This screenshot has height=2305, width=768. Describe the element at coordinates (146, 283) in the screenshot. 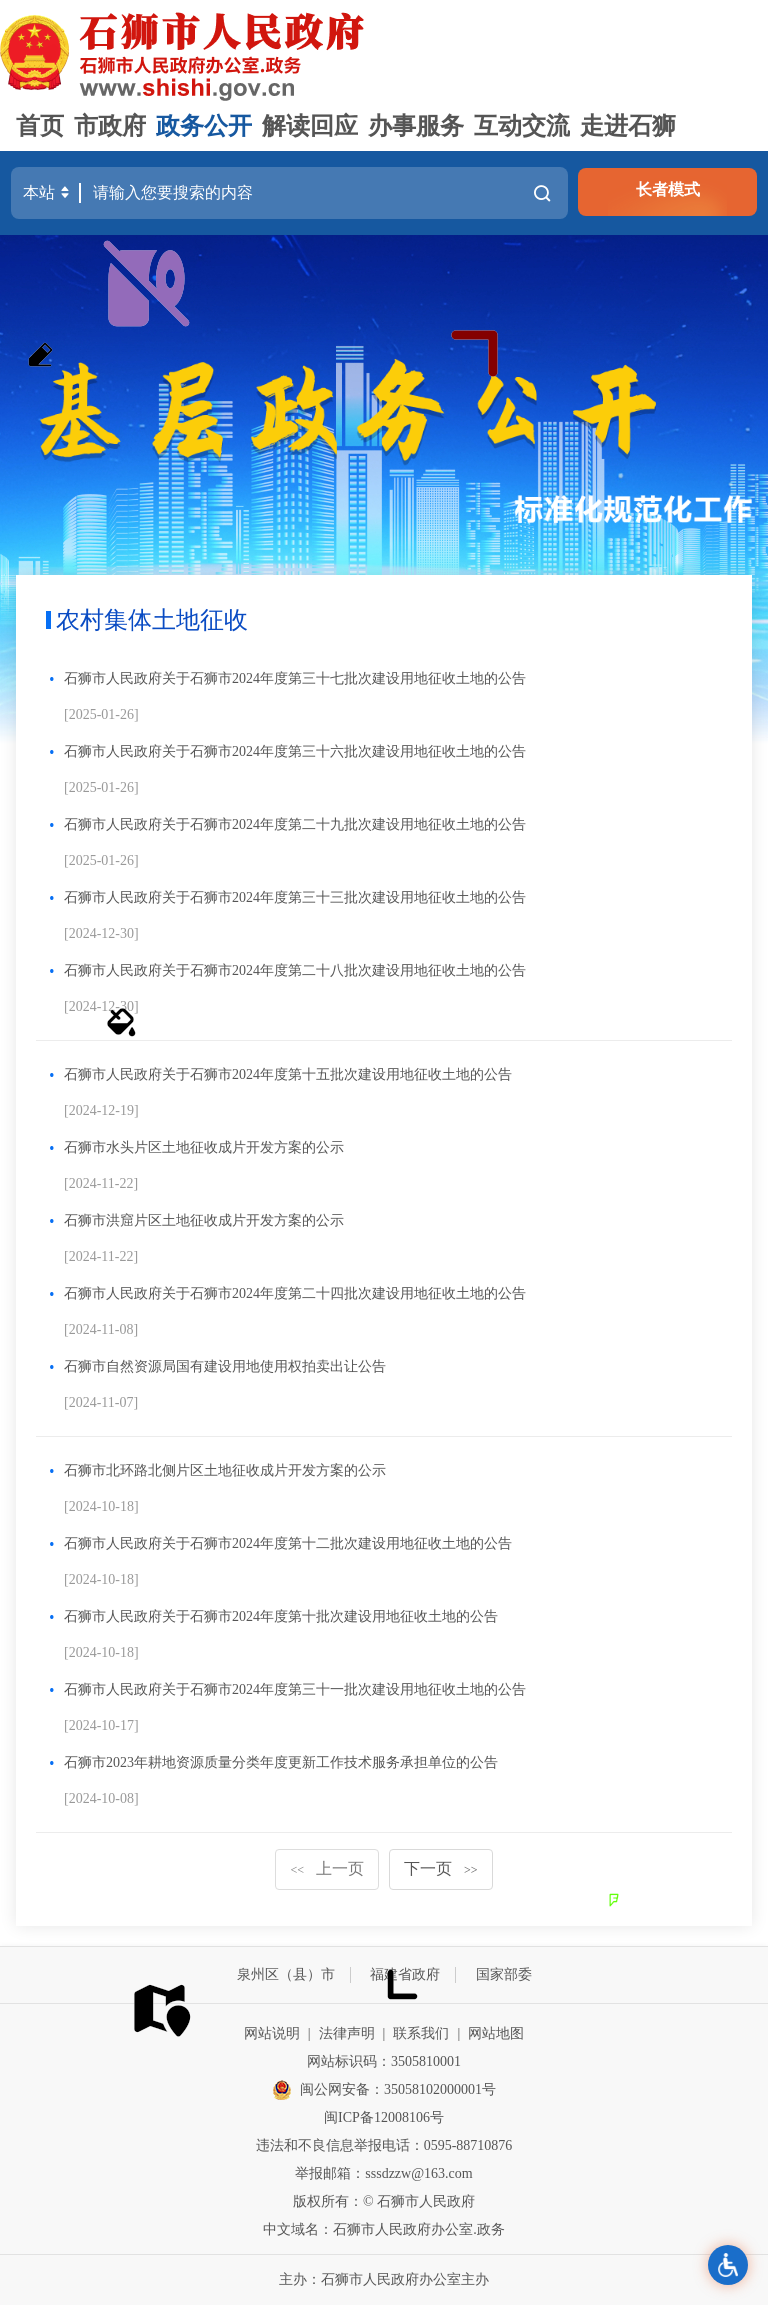

I see `indicates toilet paper is out of stock or unavailable` at that location.